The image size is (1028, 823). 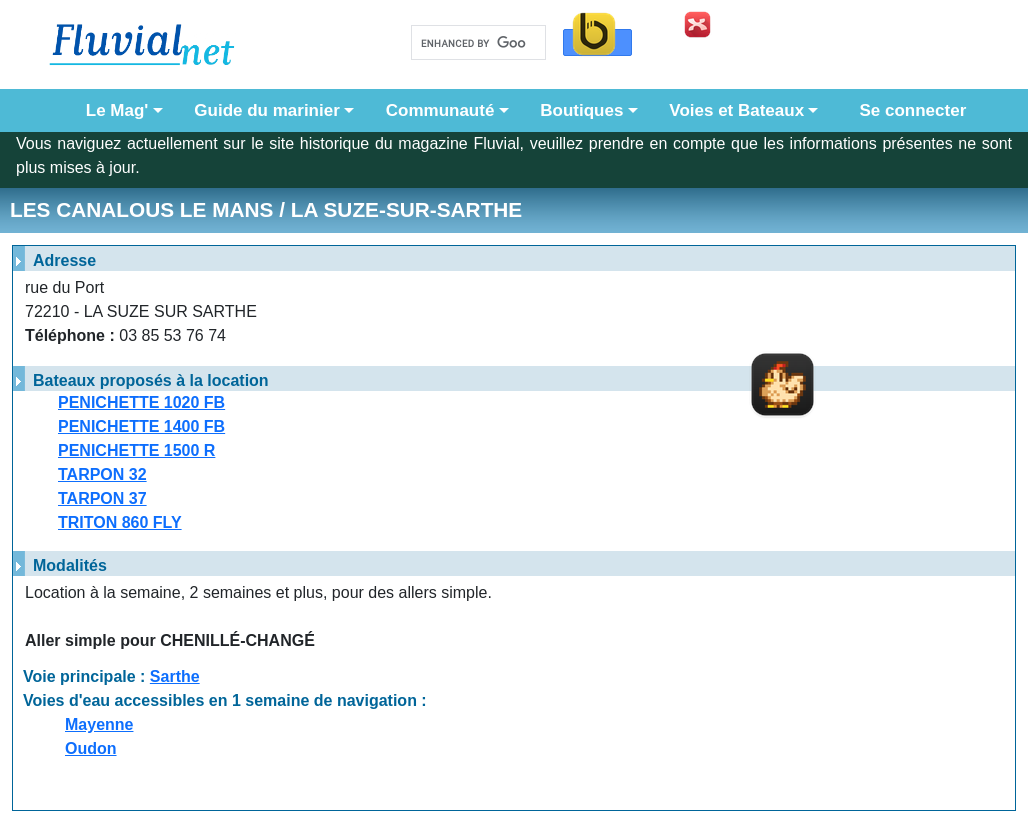 What do you see at coordinates (697, 24) in the screenshot?
I see `open xmind mind mapping application` at bounding box center [697, 24].